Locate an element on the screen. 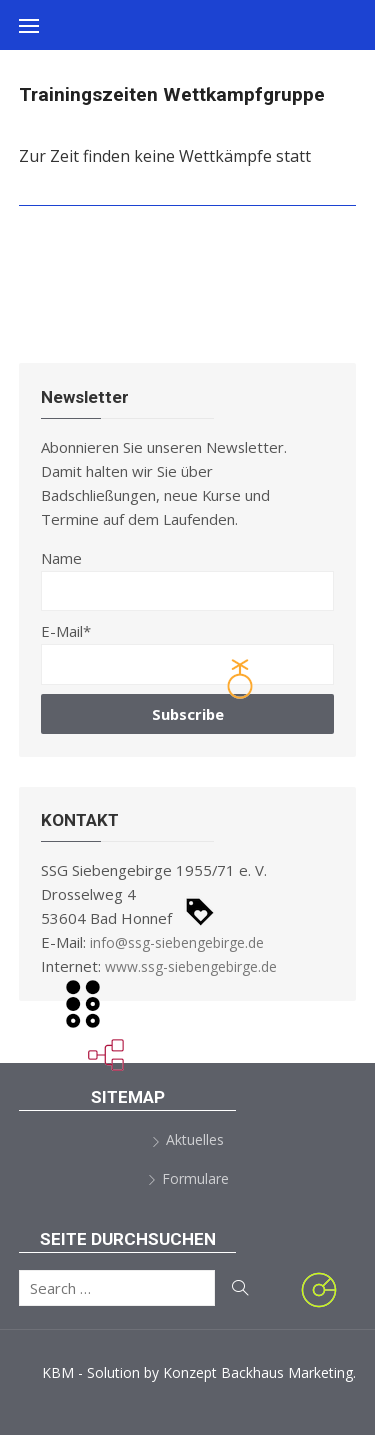 The width and height of the screenshot is (375, 1435). view hierarchical data or folder structure is located at coordinates (108, 1055).